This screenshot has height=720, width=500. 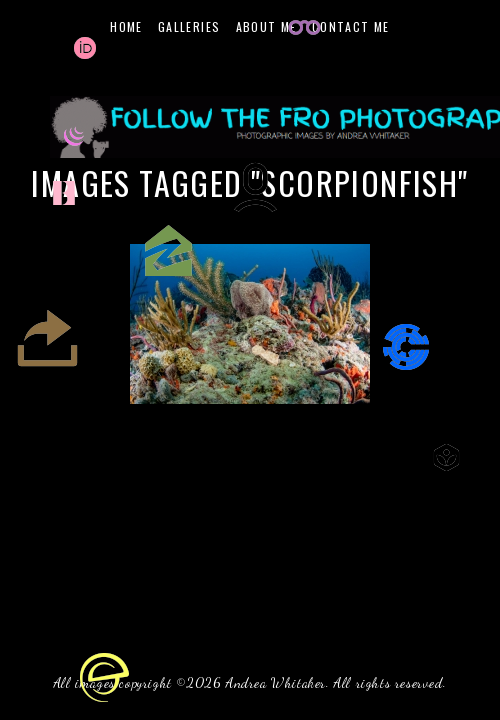 What do you see at coordinates (104, 677) in the screenshot?
I see `esoteric software company logo` at bounding box center [104, 677].